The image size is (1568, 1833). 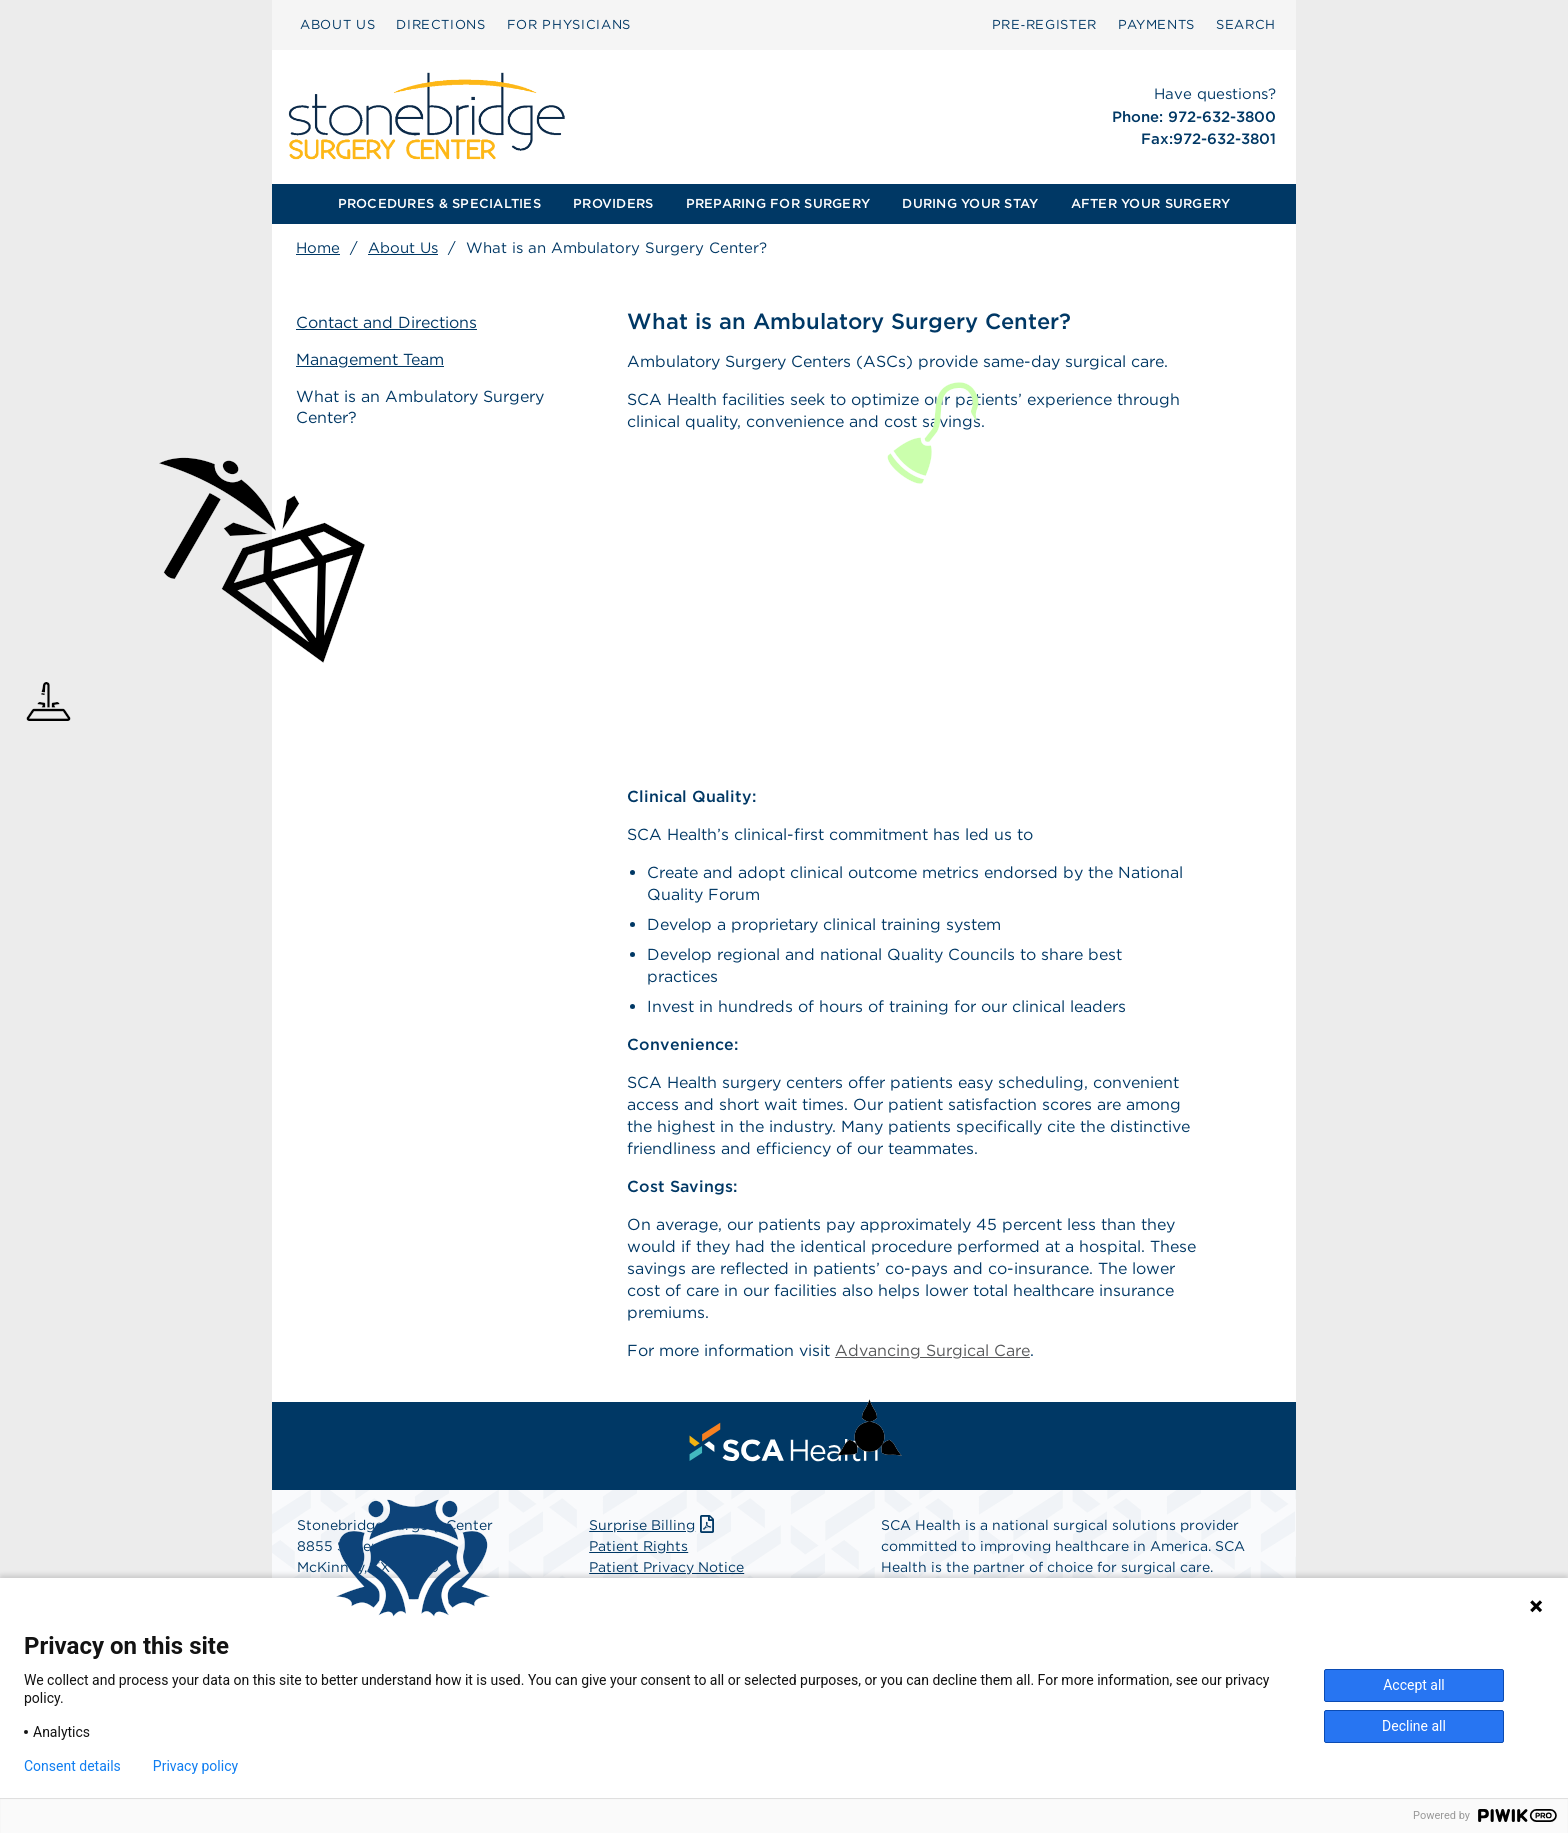 I want to click on pirate or nautical themed game element, so click(x=933, y=433).